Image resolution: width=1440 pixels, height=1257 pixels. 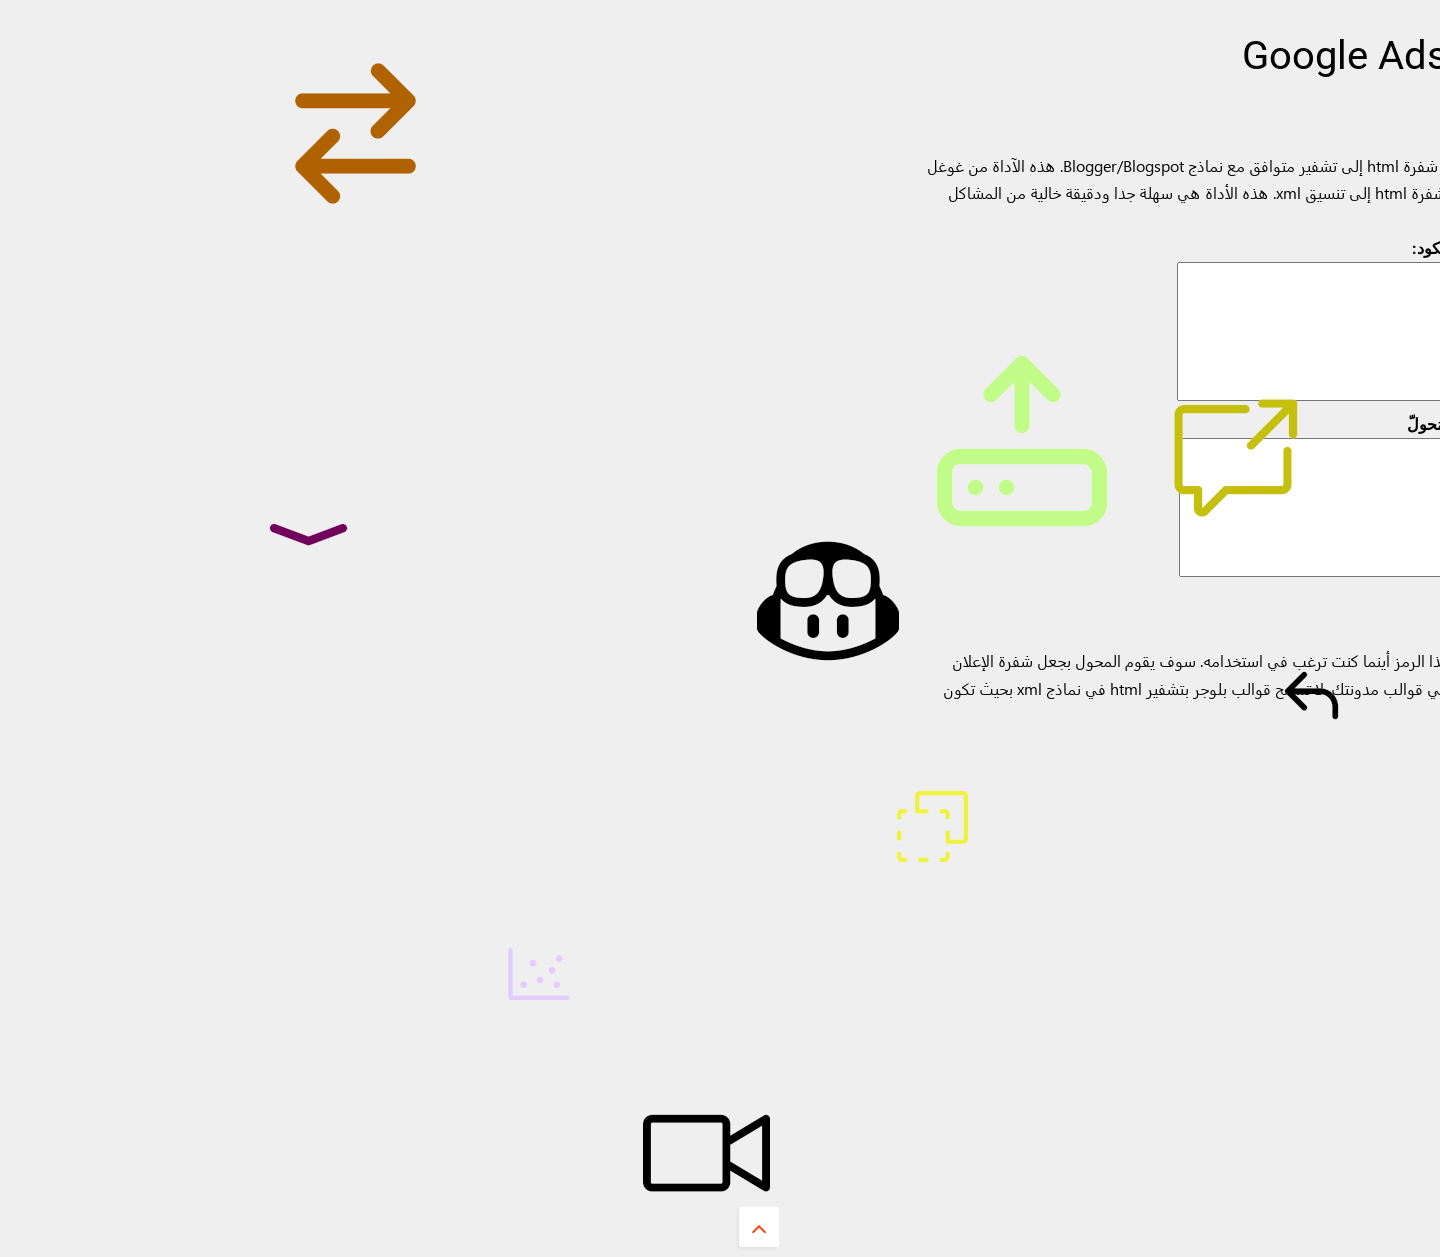 I want to click on switch between two views or modes, so click(x=355, y=133).